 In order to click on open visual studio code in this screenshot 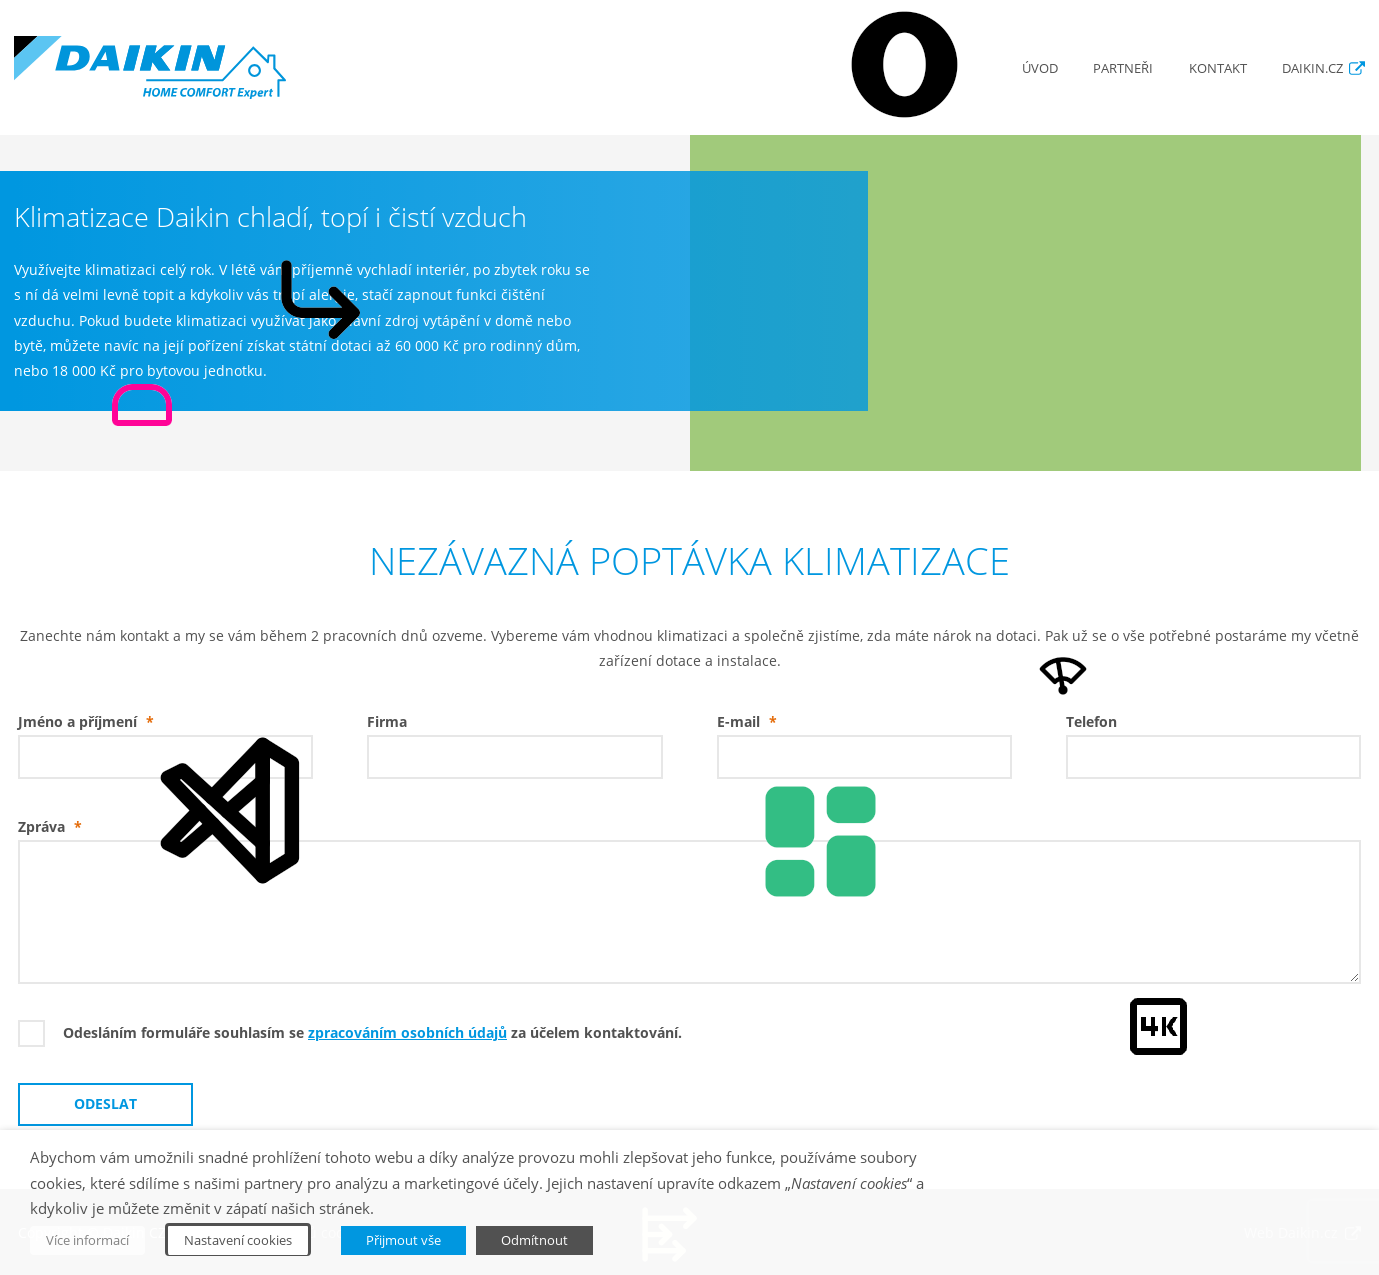, I will do `click(233, 810)`.